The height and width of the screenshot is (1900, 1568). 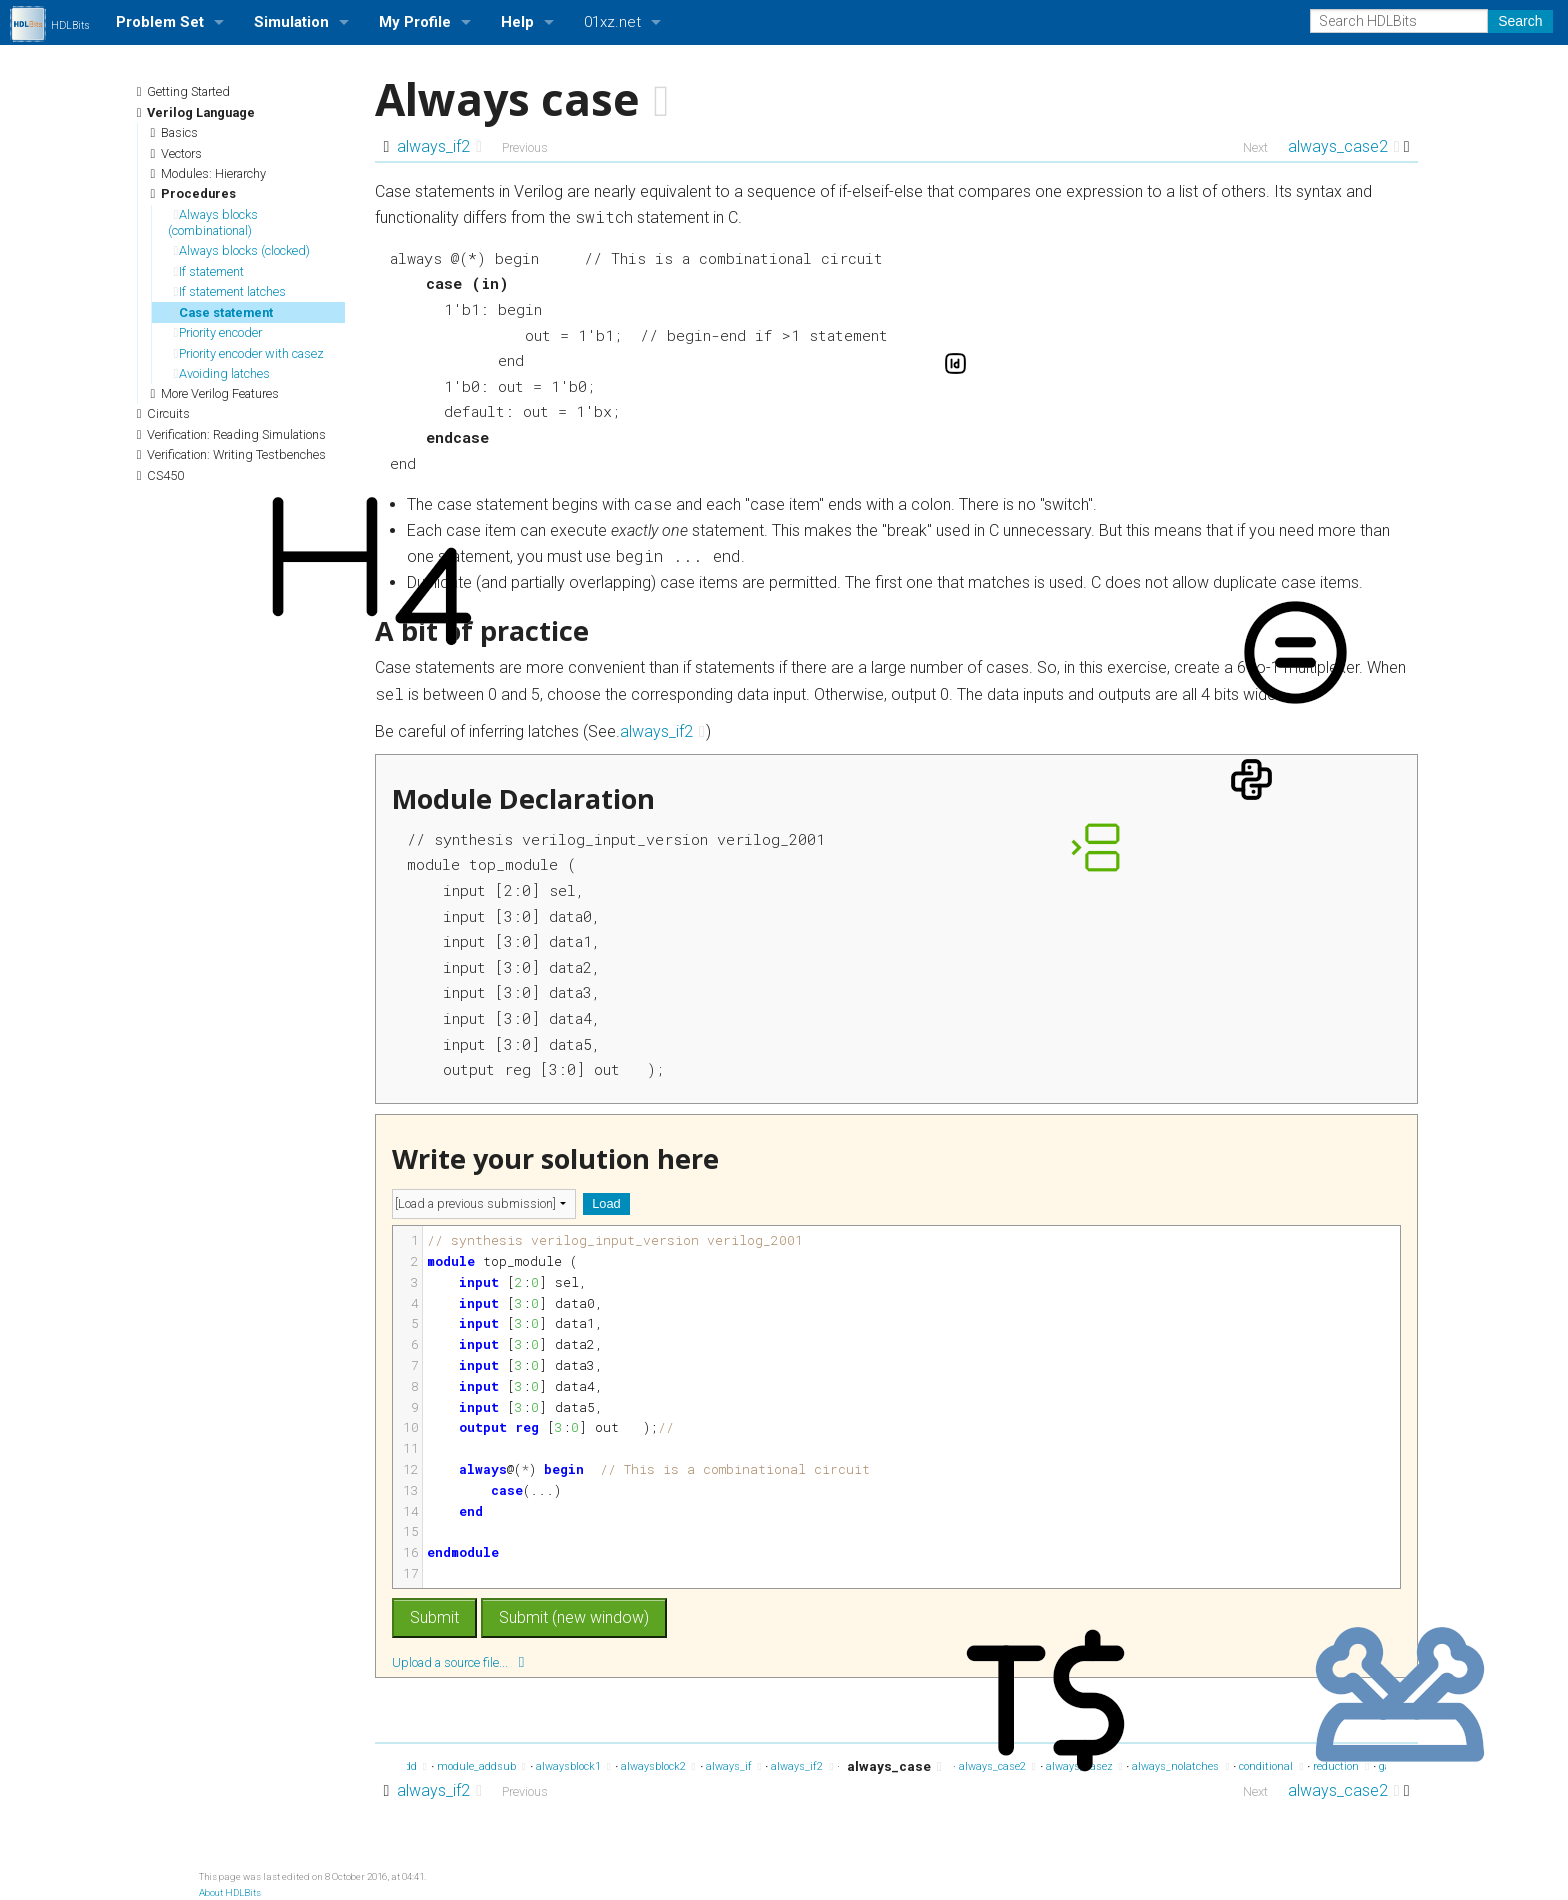 I want to click on open Adobe InDesign, so click(x=955, y=363).